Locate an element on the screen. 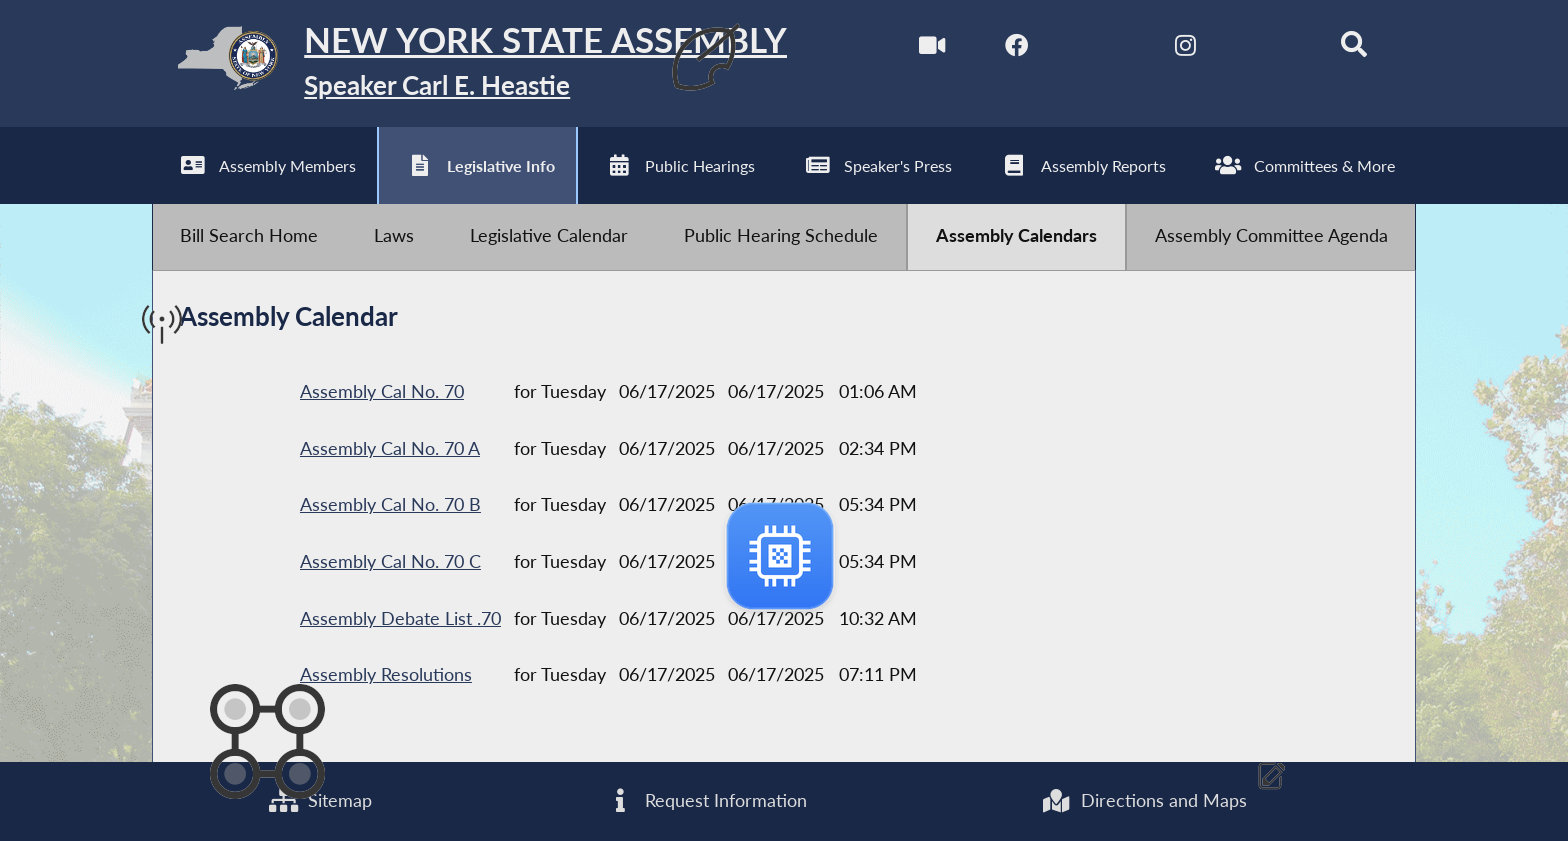 The image size is (1568, 841). indicates cellular network signal strength is located at coordinates (162, 324).